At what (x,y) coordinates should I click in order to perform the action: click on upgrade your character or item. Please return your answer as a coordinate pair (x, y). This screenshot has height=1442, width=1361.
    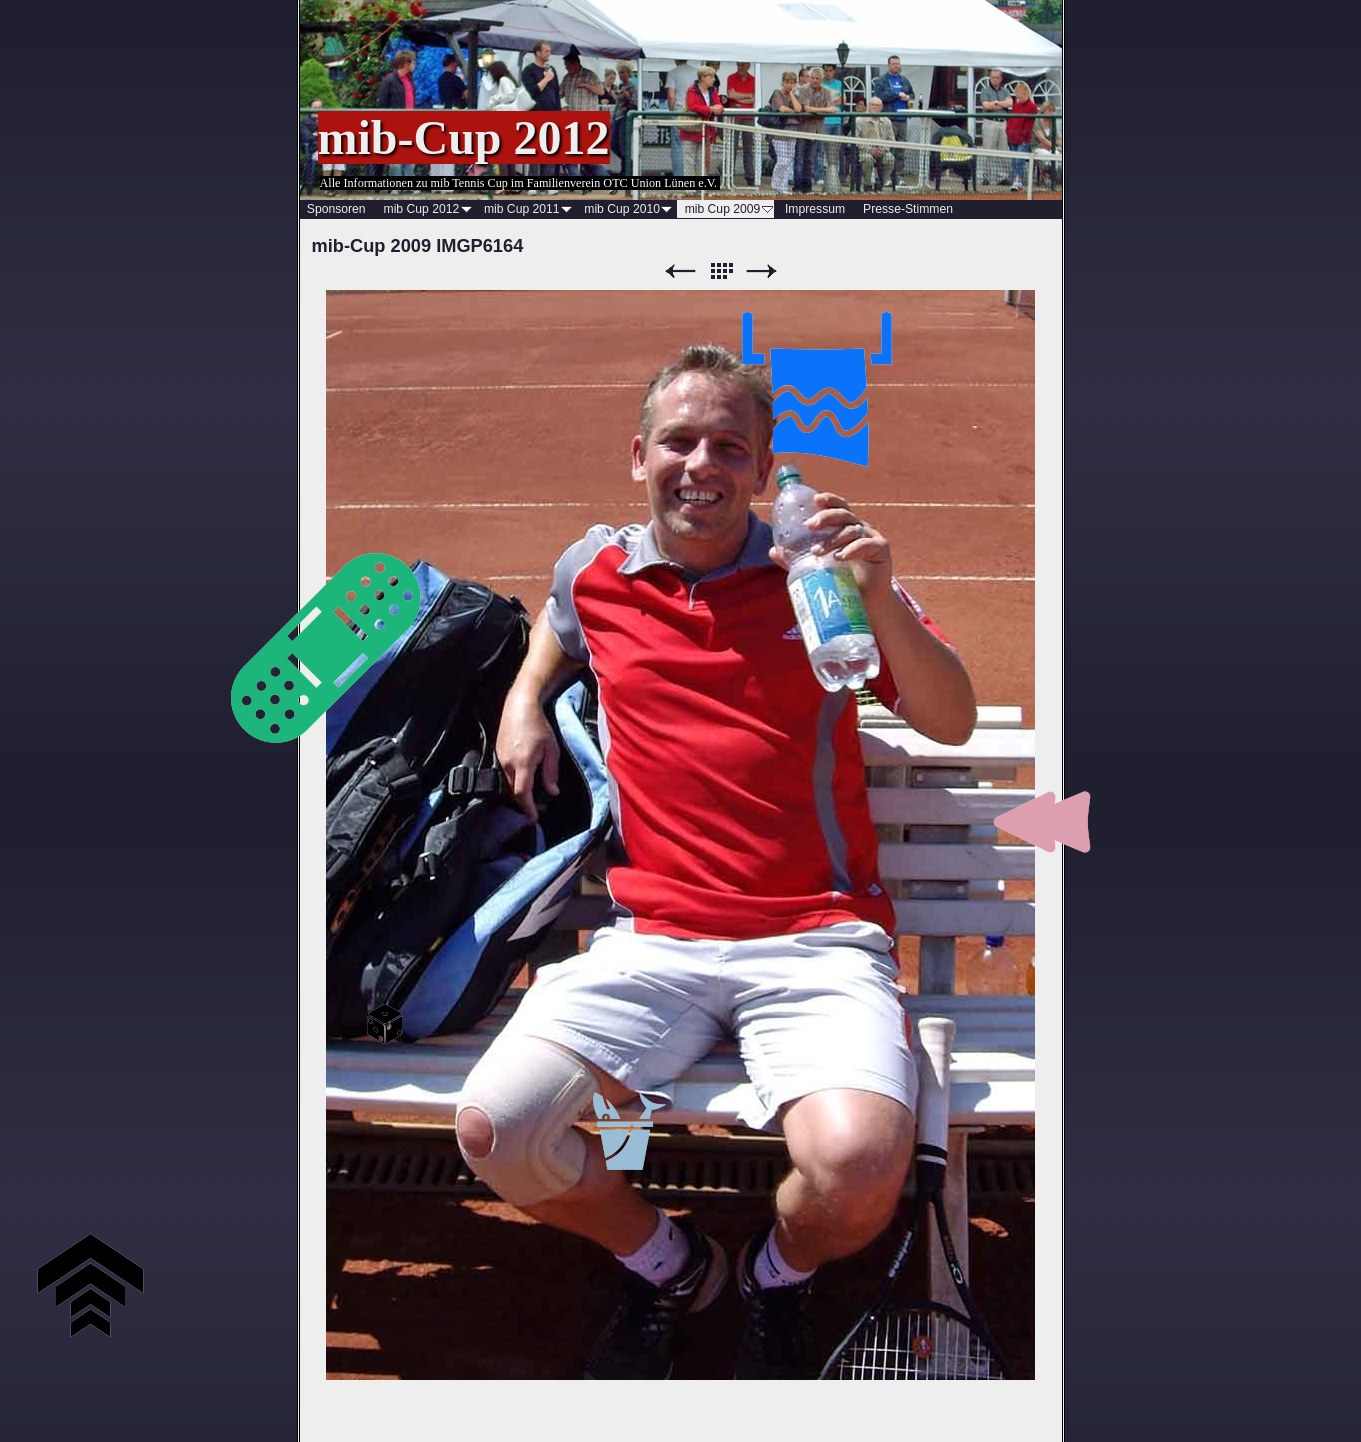
    Looking at the image, I should click on (90, 1285).